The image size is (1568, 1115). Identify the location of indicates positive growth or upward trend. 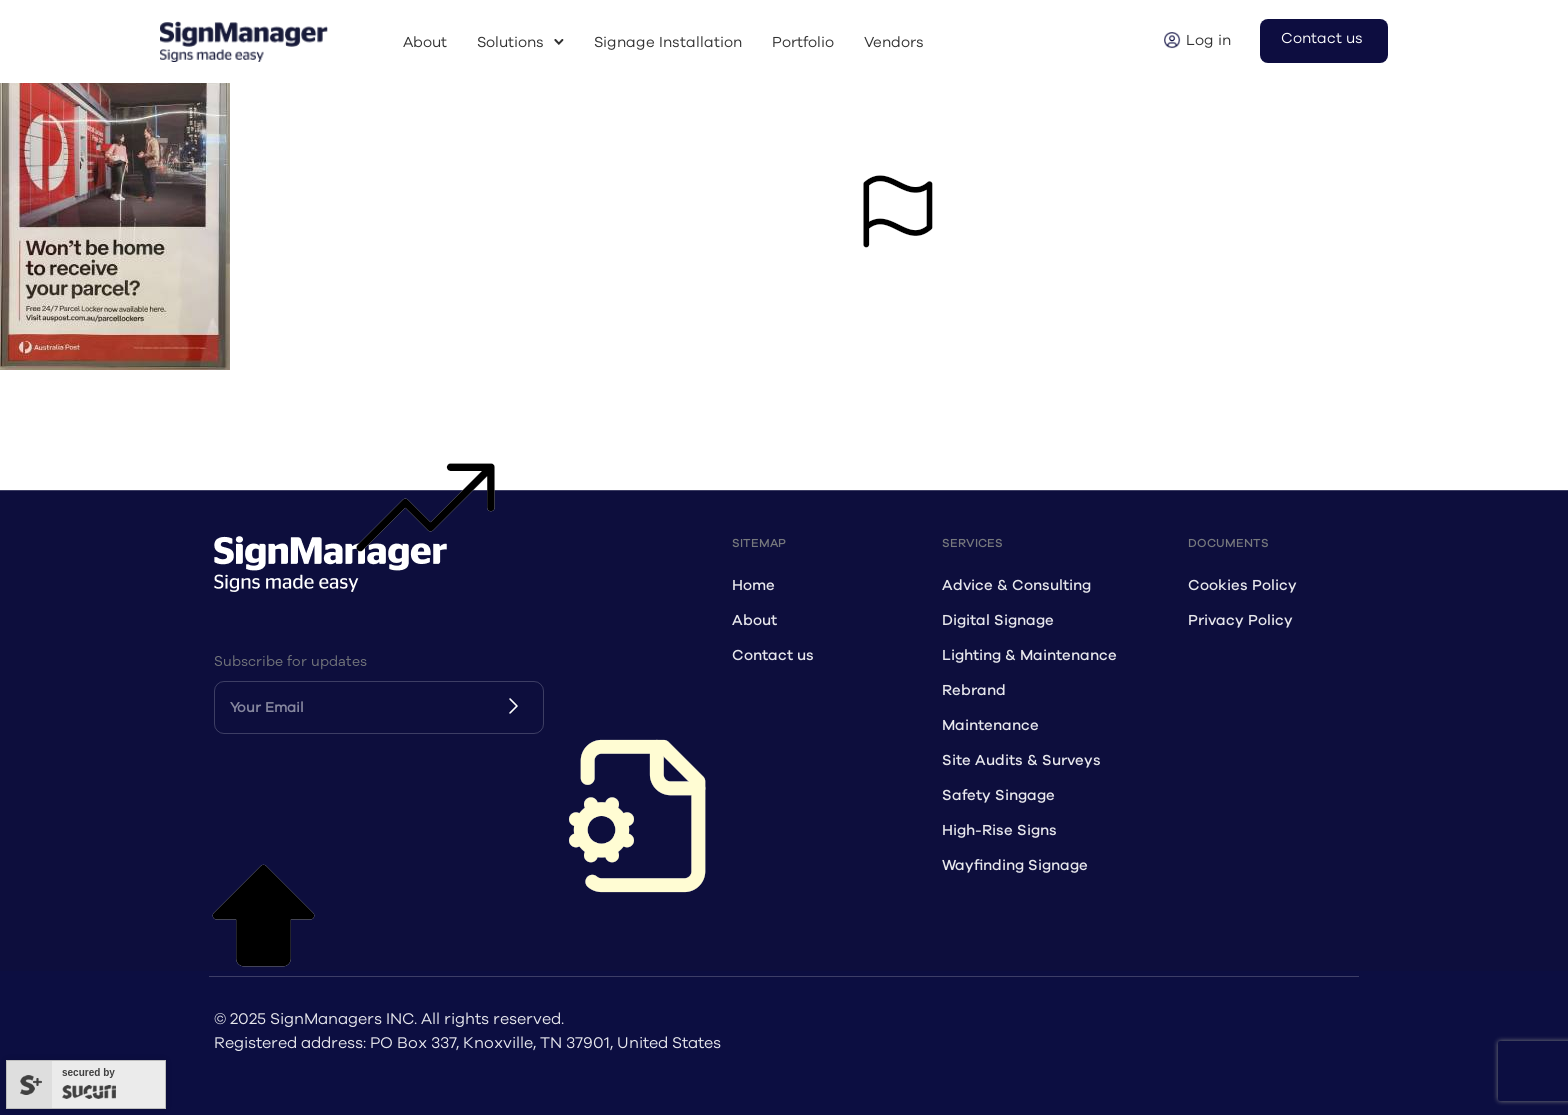
(425, 512).